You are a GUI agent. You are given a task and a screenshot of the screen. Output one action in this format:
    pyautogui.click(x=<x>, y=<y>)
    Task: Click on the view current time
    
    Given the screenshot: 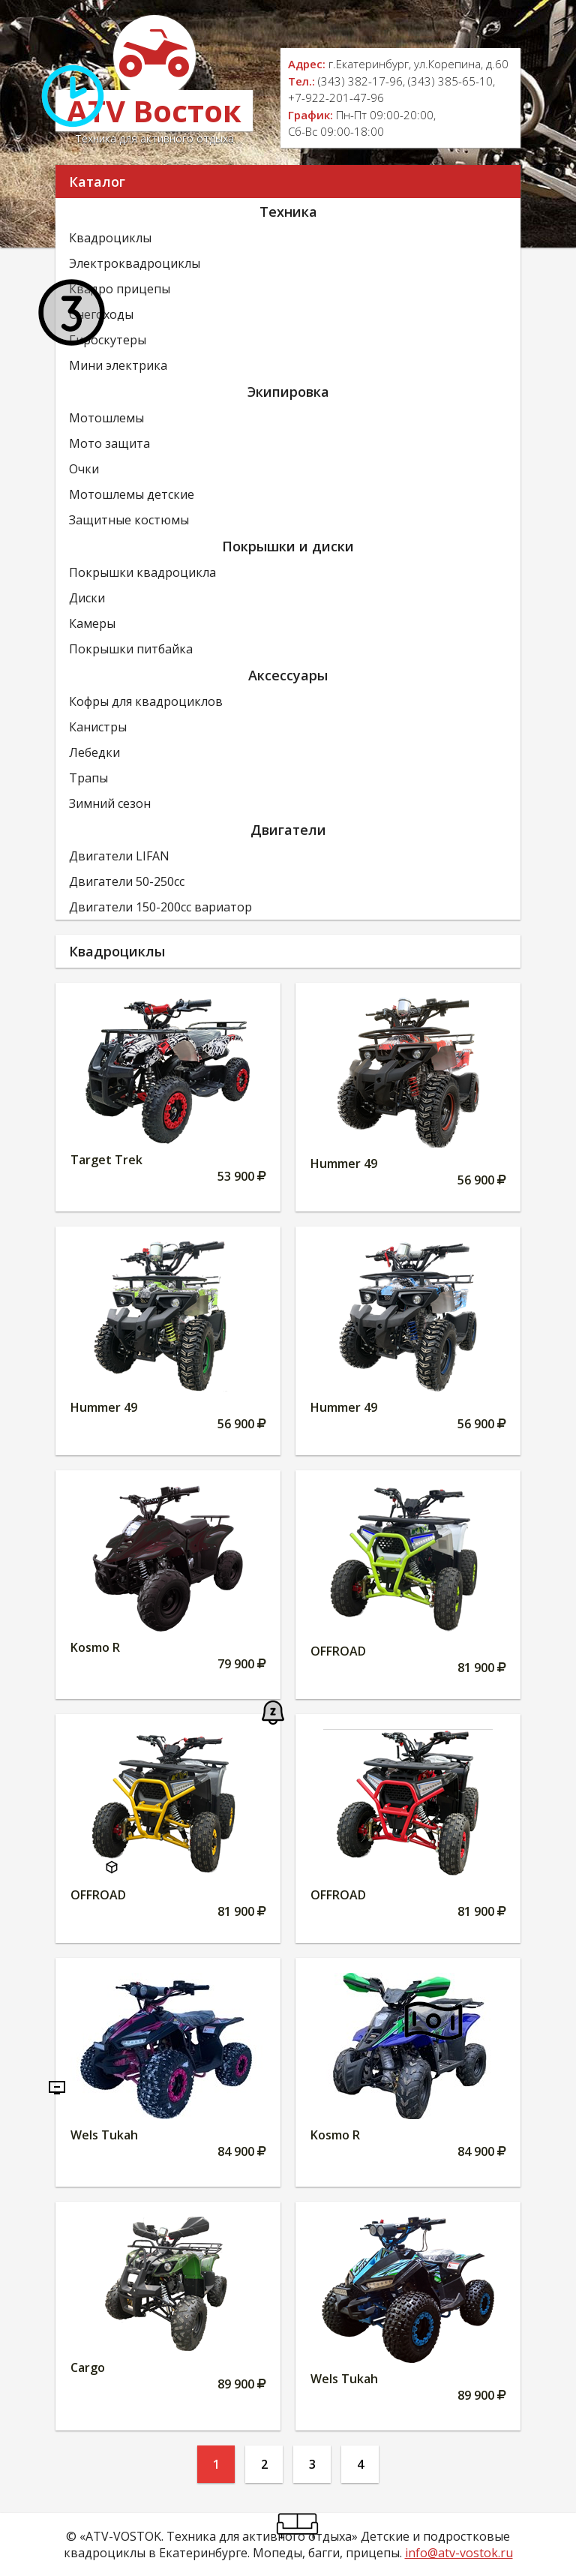 What is the action you would take?
    pyautogui.click(x=73, y=96)
    